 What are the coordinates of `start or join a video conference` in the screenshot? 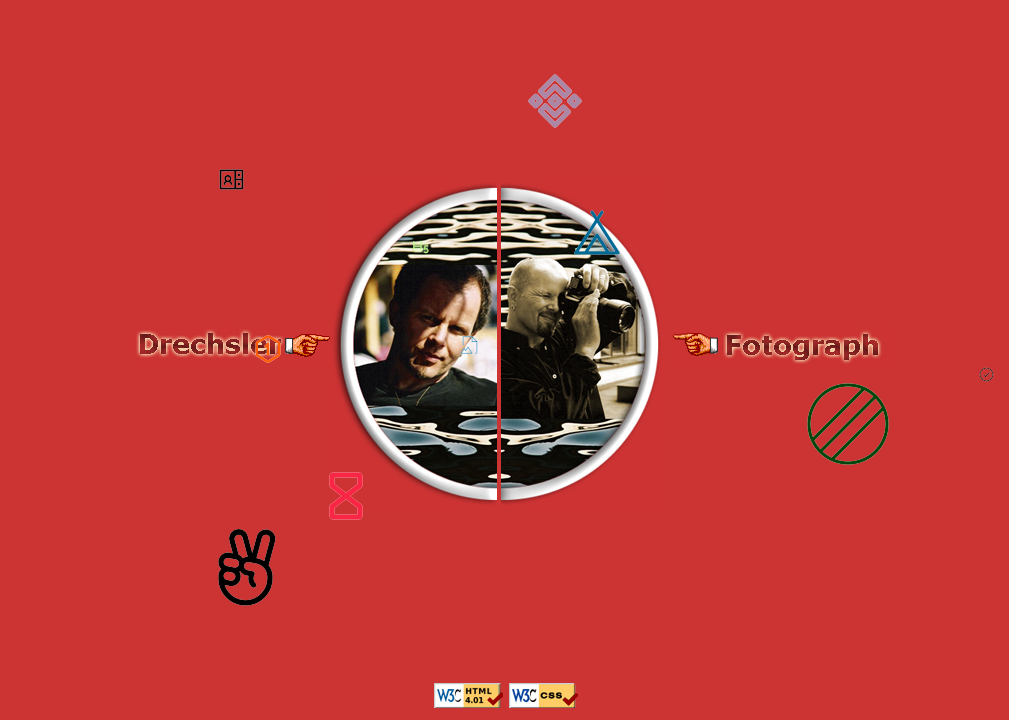 It's located at (231, 179).